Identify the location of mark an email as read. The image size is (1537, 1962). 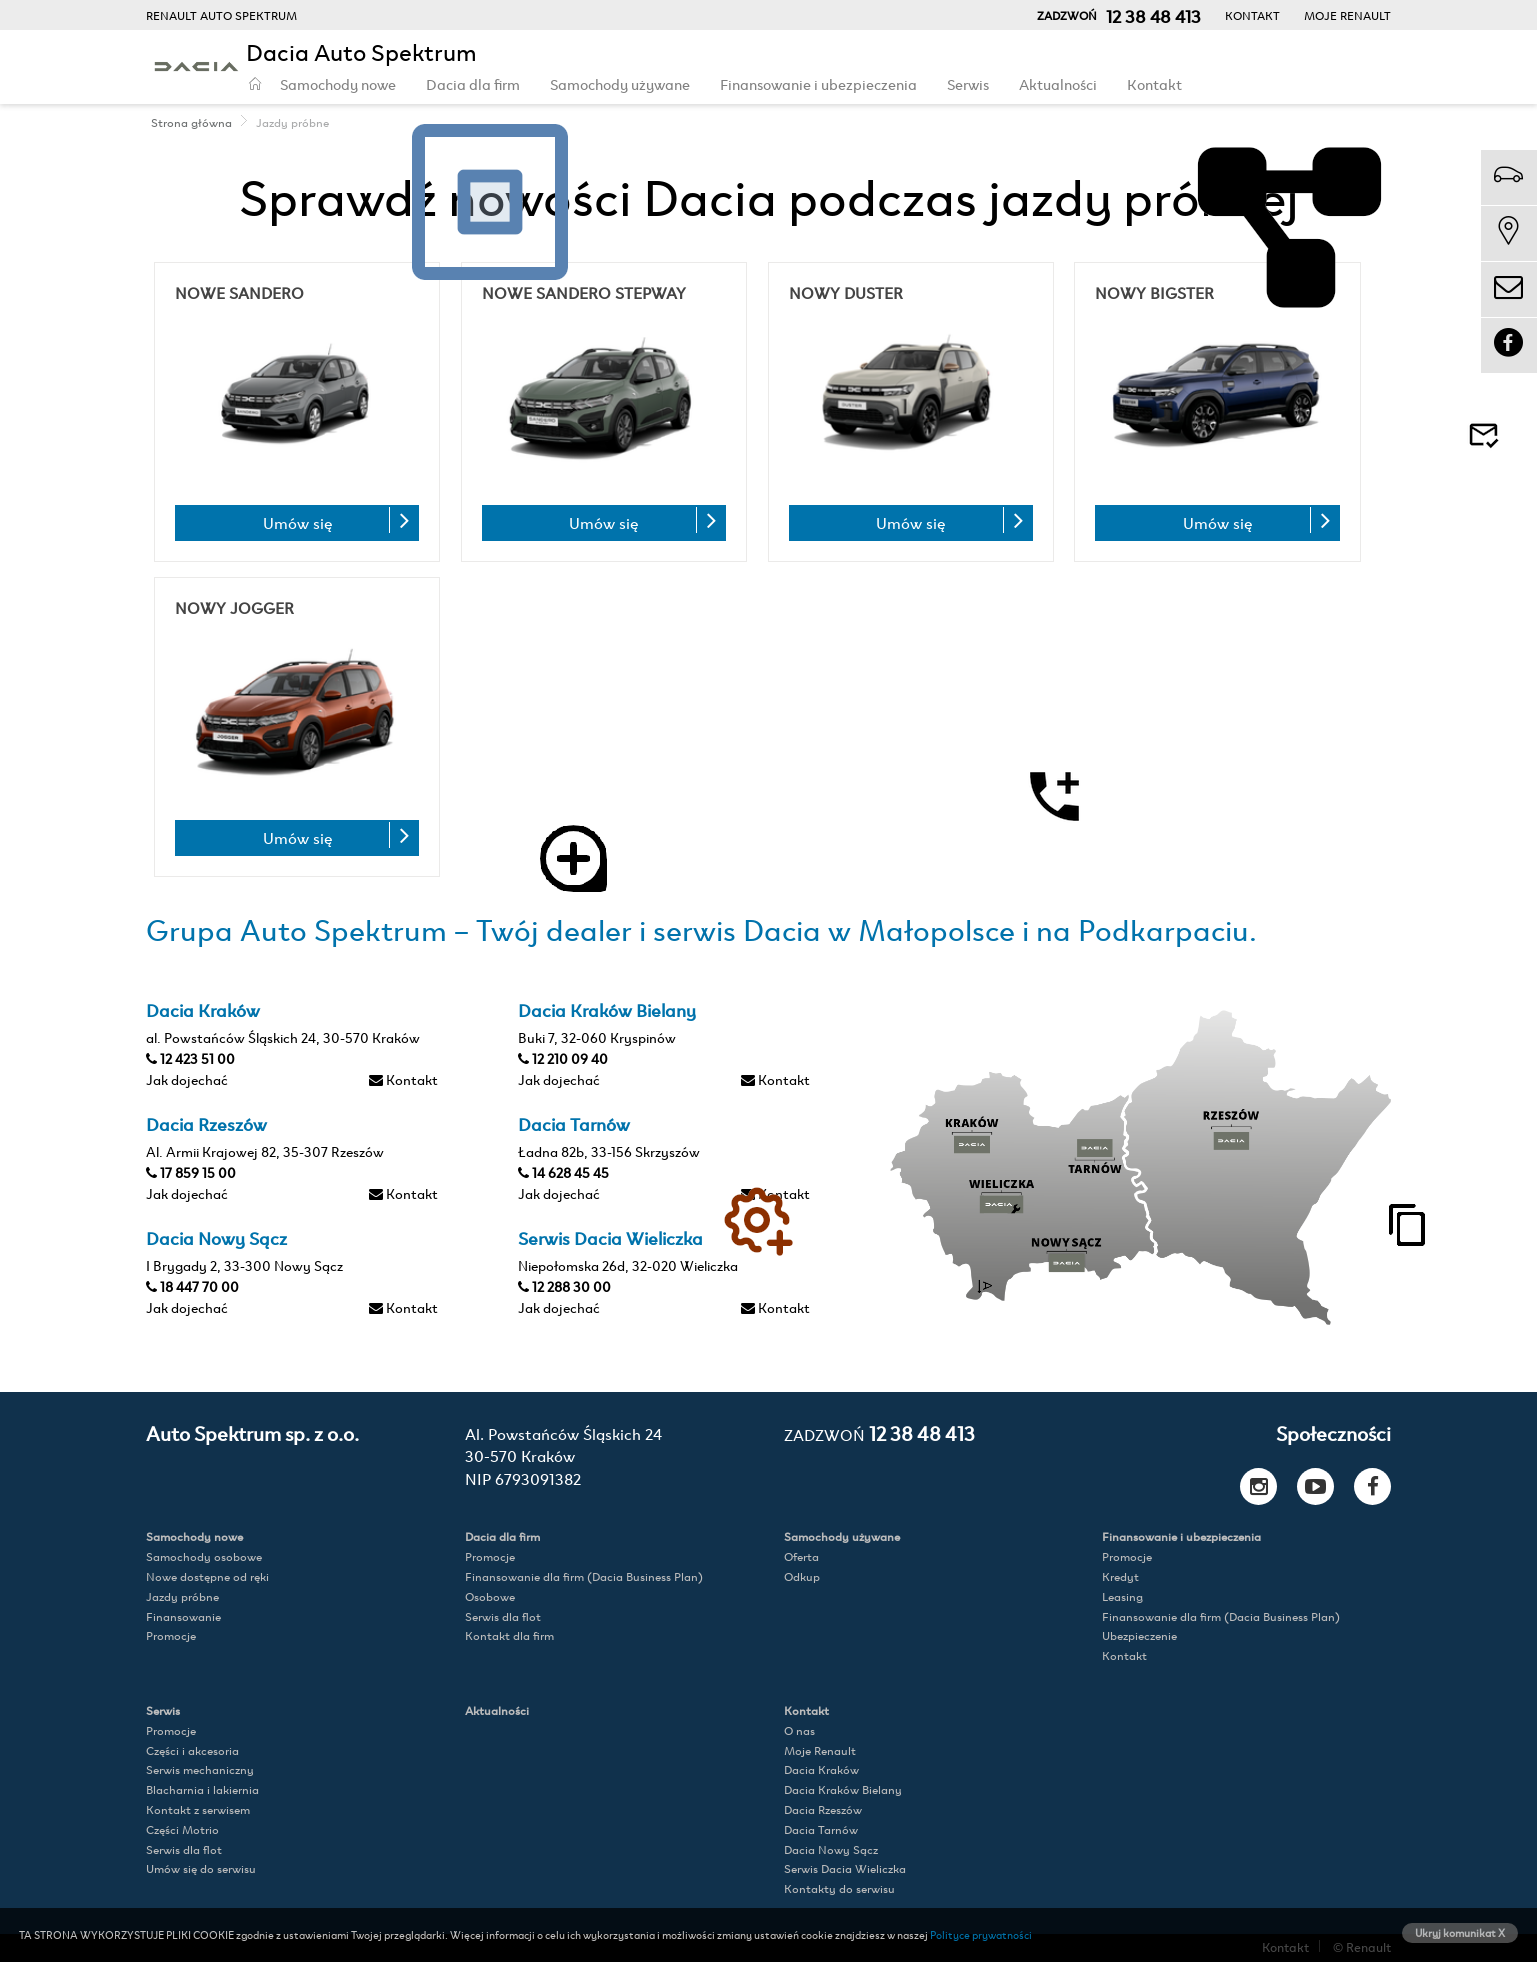
(1483, 434).